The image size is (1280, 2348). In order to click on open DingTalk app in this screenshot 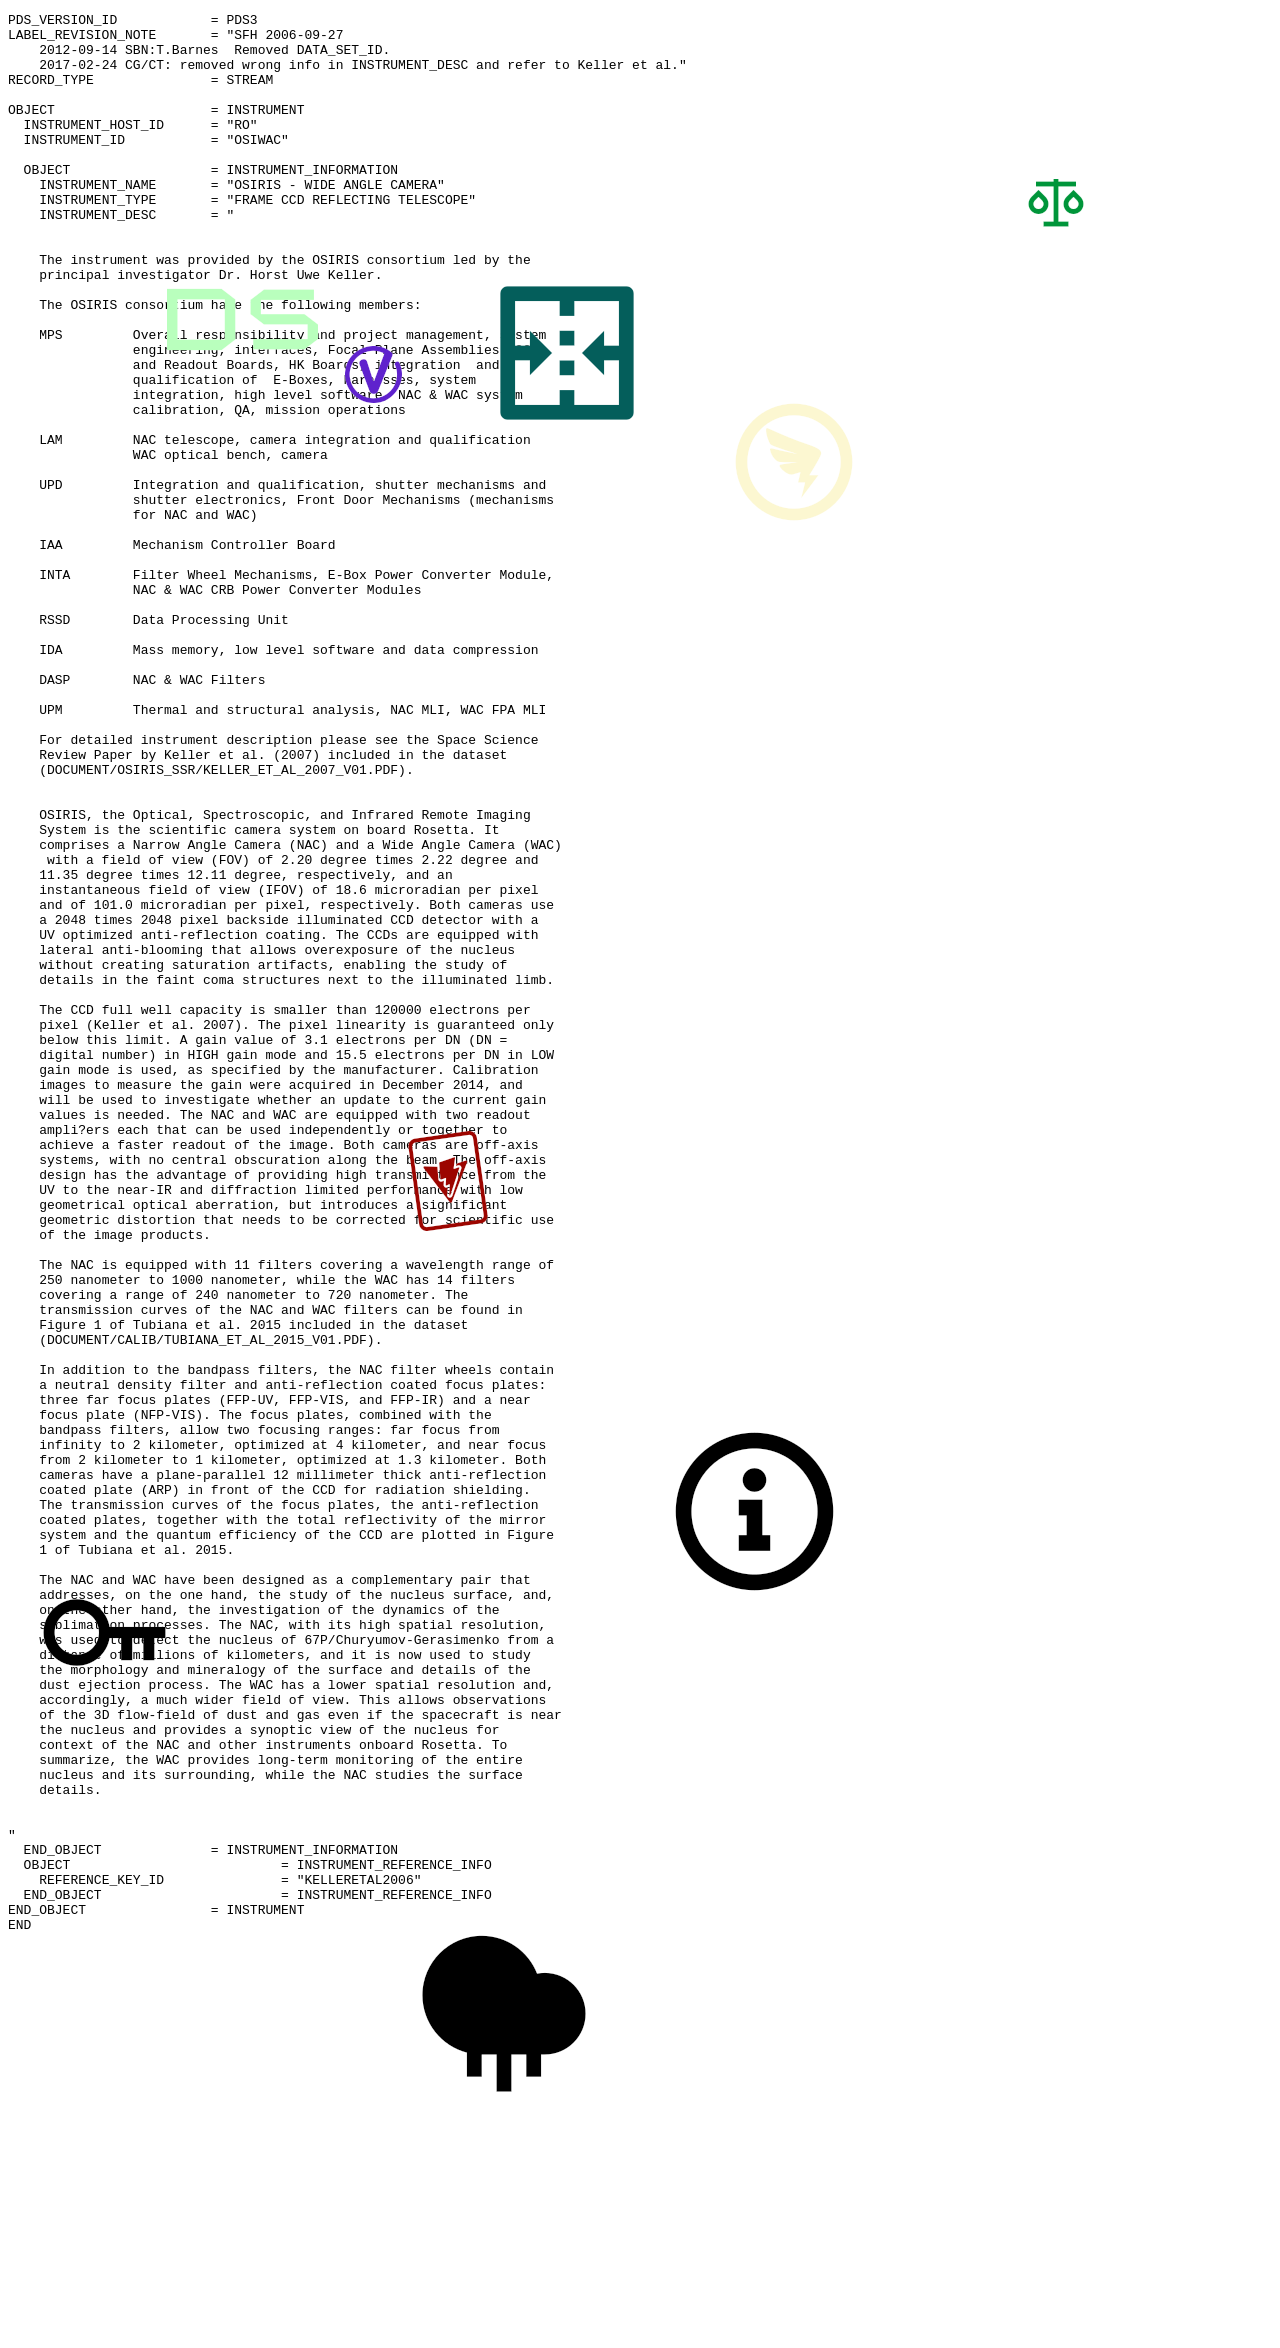, I will do `click(794, 462)`.